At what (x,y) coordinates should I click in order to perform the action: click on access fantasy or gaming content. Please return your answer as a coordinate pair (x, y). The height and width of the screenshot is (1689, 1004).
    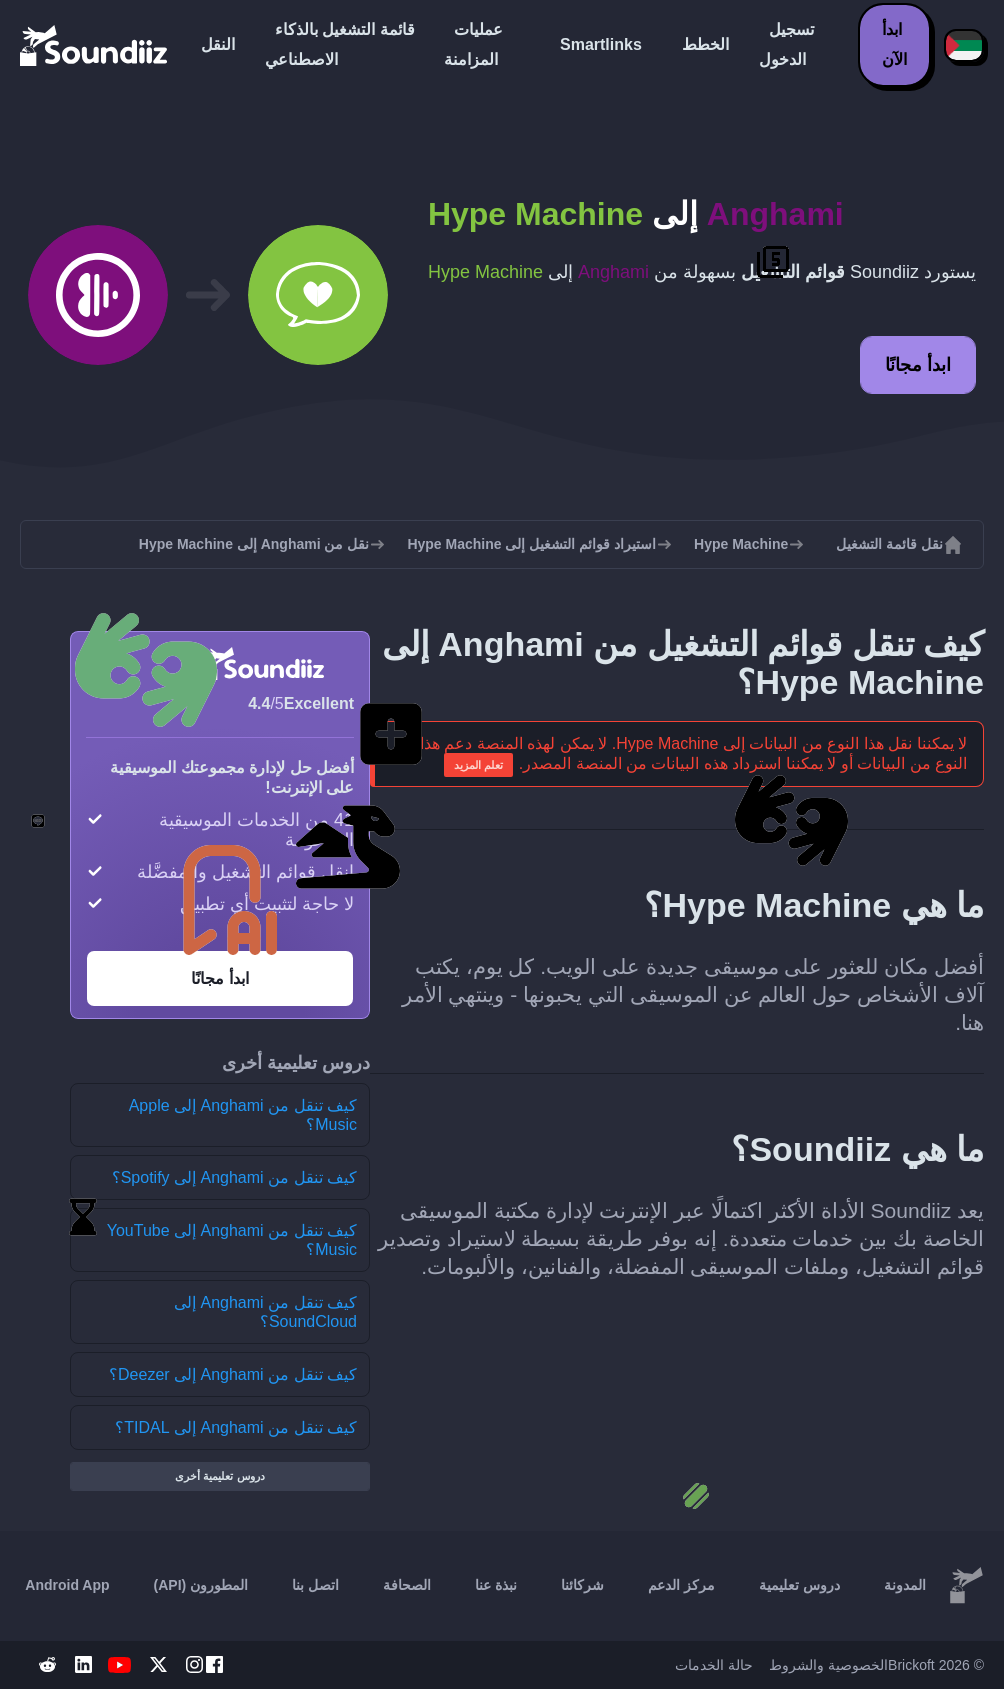
    Looking at the image, I should click on (348, 847).